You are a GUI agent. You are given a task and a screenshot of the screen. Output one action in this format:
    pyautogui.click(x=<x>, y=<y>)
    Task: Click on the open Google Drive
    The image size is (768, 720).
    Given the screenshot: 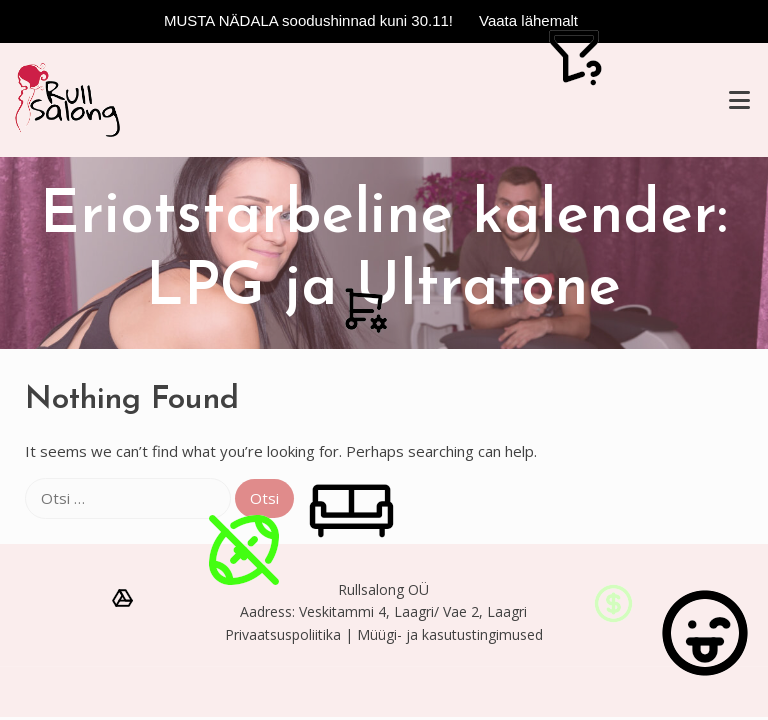 What is the action you would take?
    pyautogui.click(x=122, y=597)
    